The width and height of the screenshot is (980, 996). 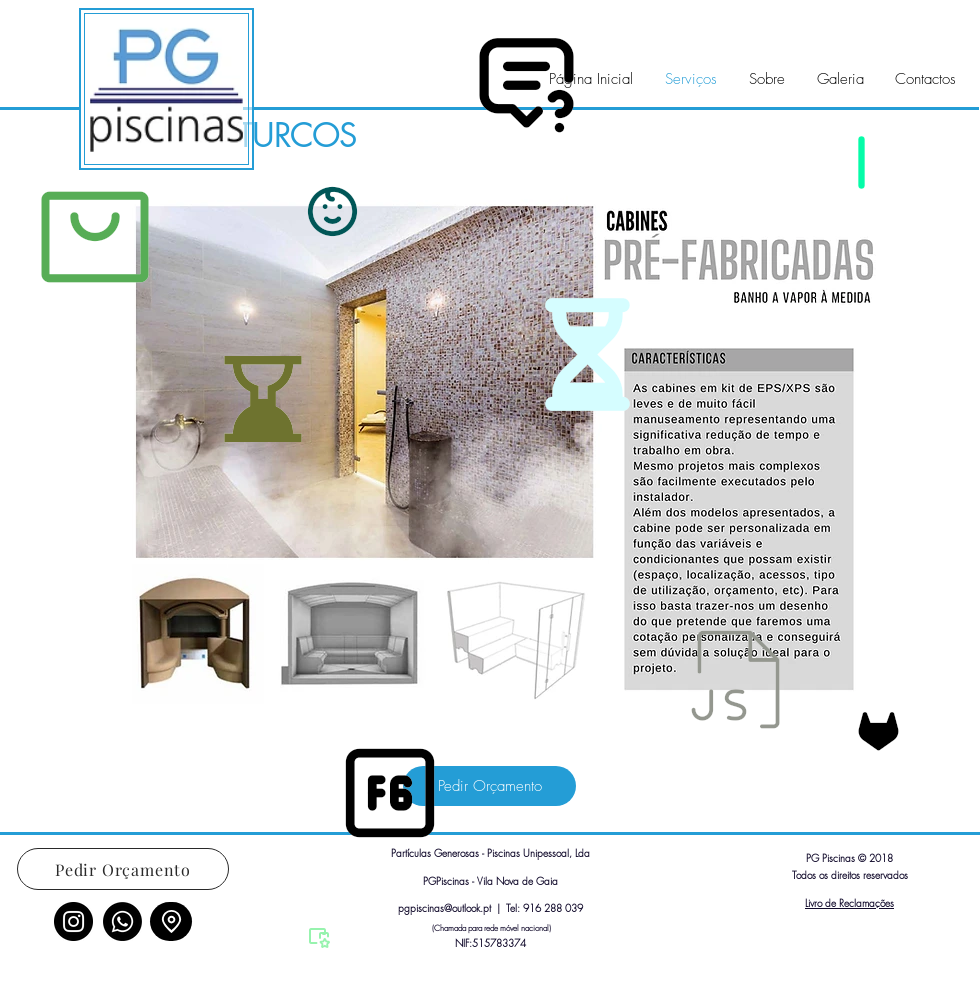 What do you see at coordinates (587, 354) in the screenshot?
I see `indicates a task or process in progress` at bounding box center [587, 354].